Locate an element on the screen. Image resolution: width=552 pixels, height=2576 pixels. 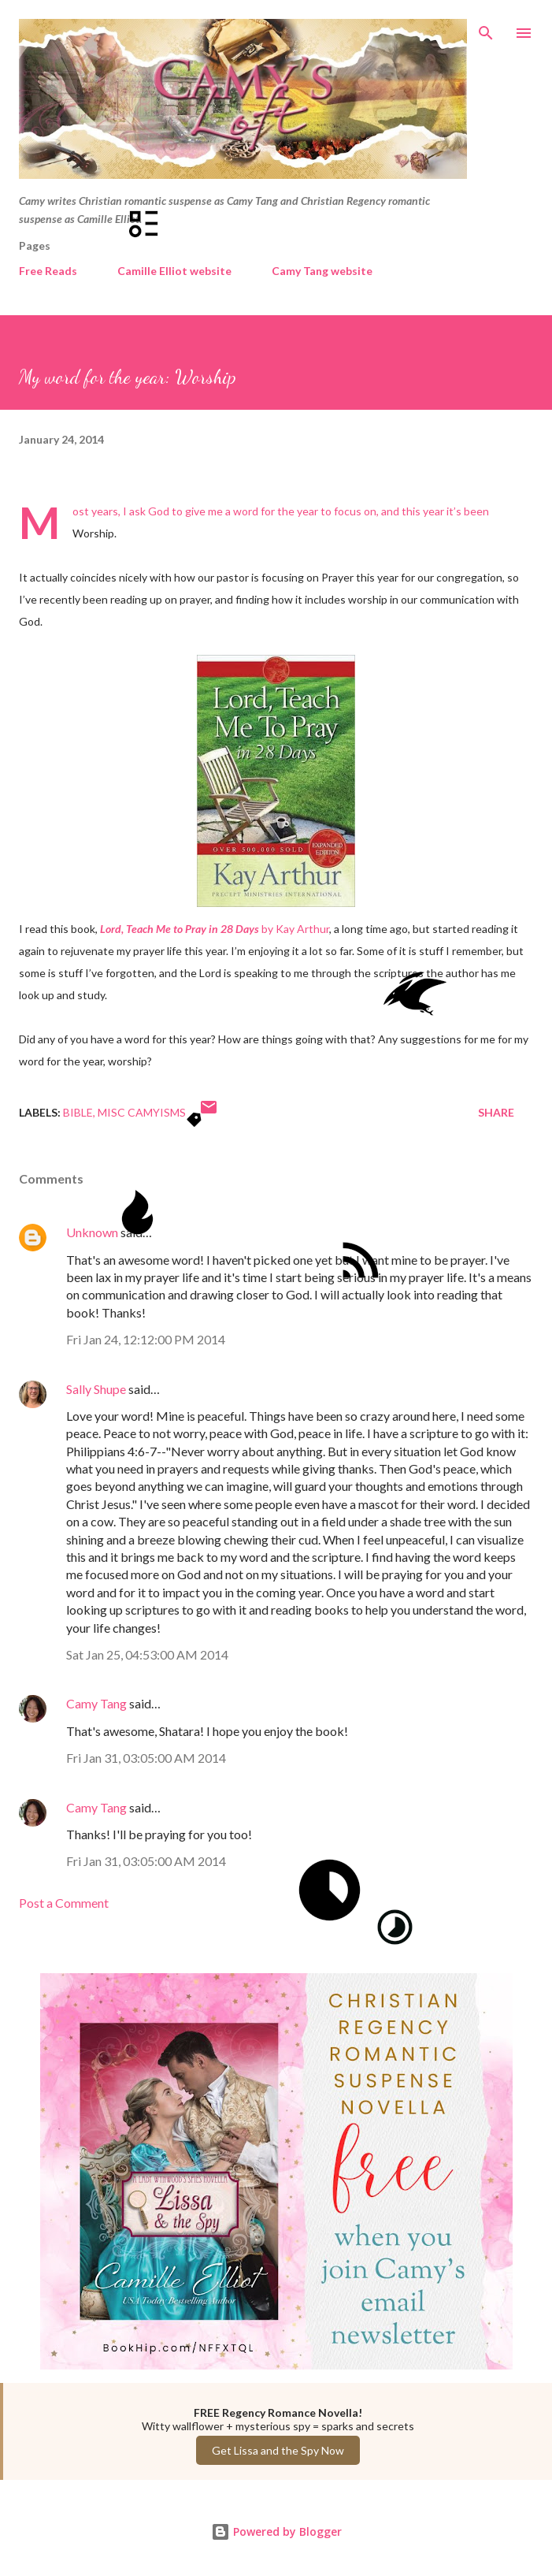
indicates approximately 25% progress complete is located at coordinates (329, 1890).